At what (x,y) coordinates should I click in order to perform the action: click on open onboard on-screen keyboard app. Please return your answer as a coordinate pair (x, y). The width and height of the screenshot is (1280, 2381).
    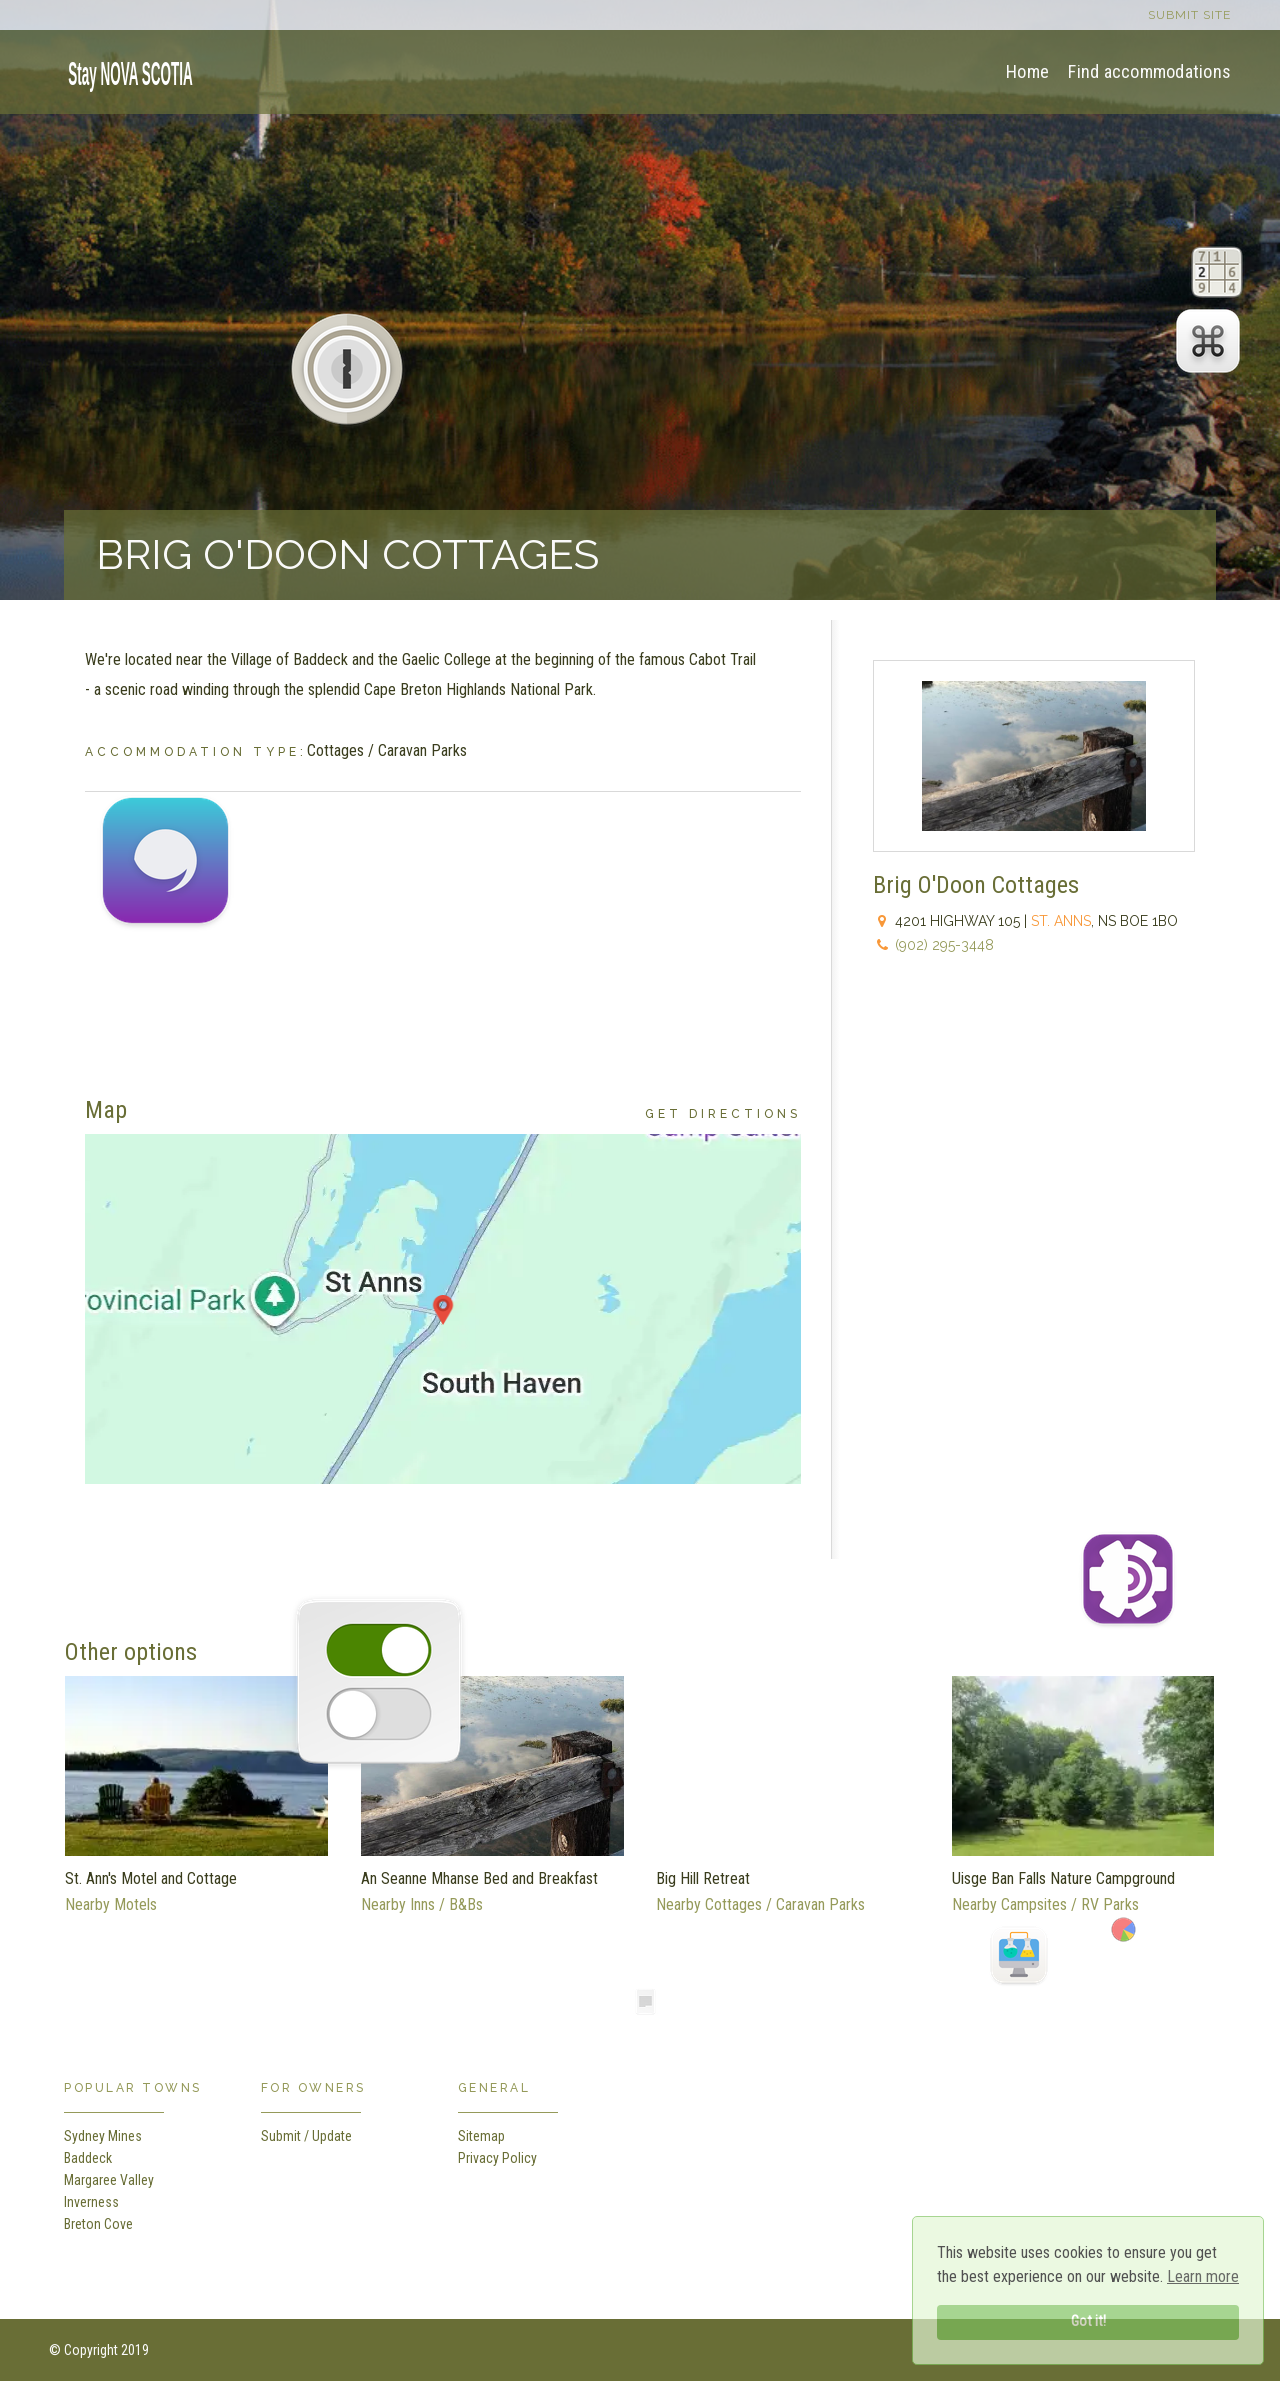
    Looking at the image, I should click on (1208, 341).